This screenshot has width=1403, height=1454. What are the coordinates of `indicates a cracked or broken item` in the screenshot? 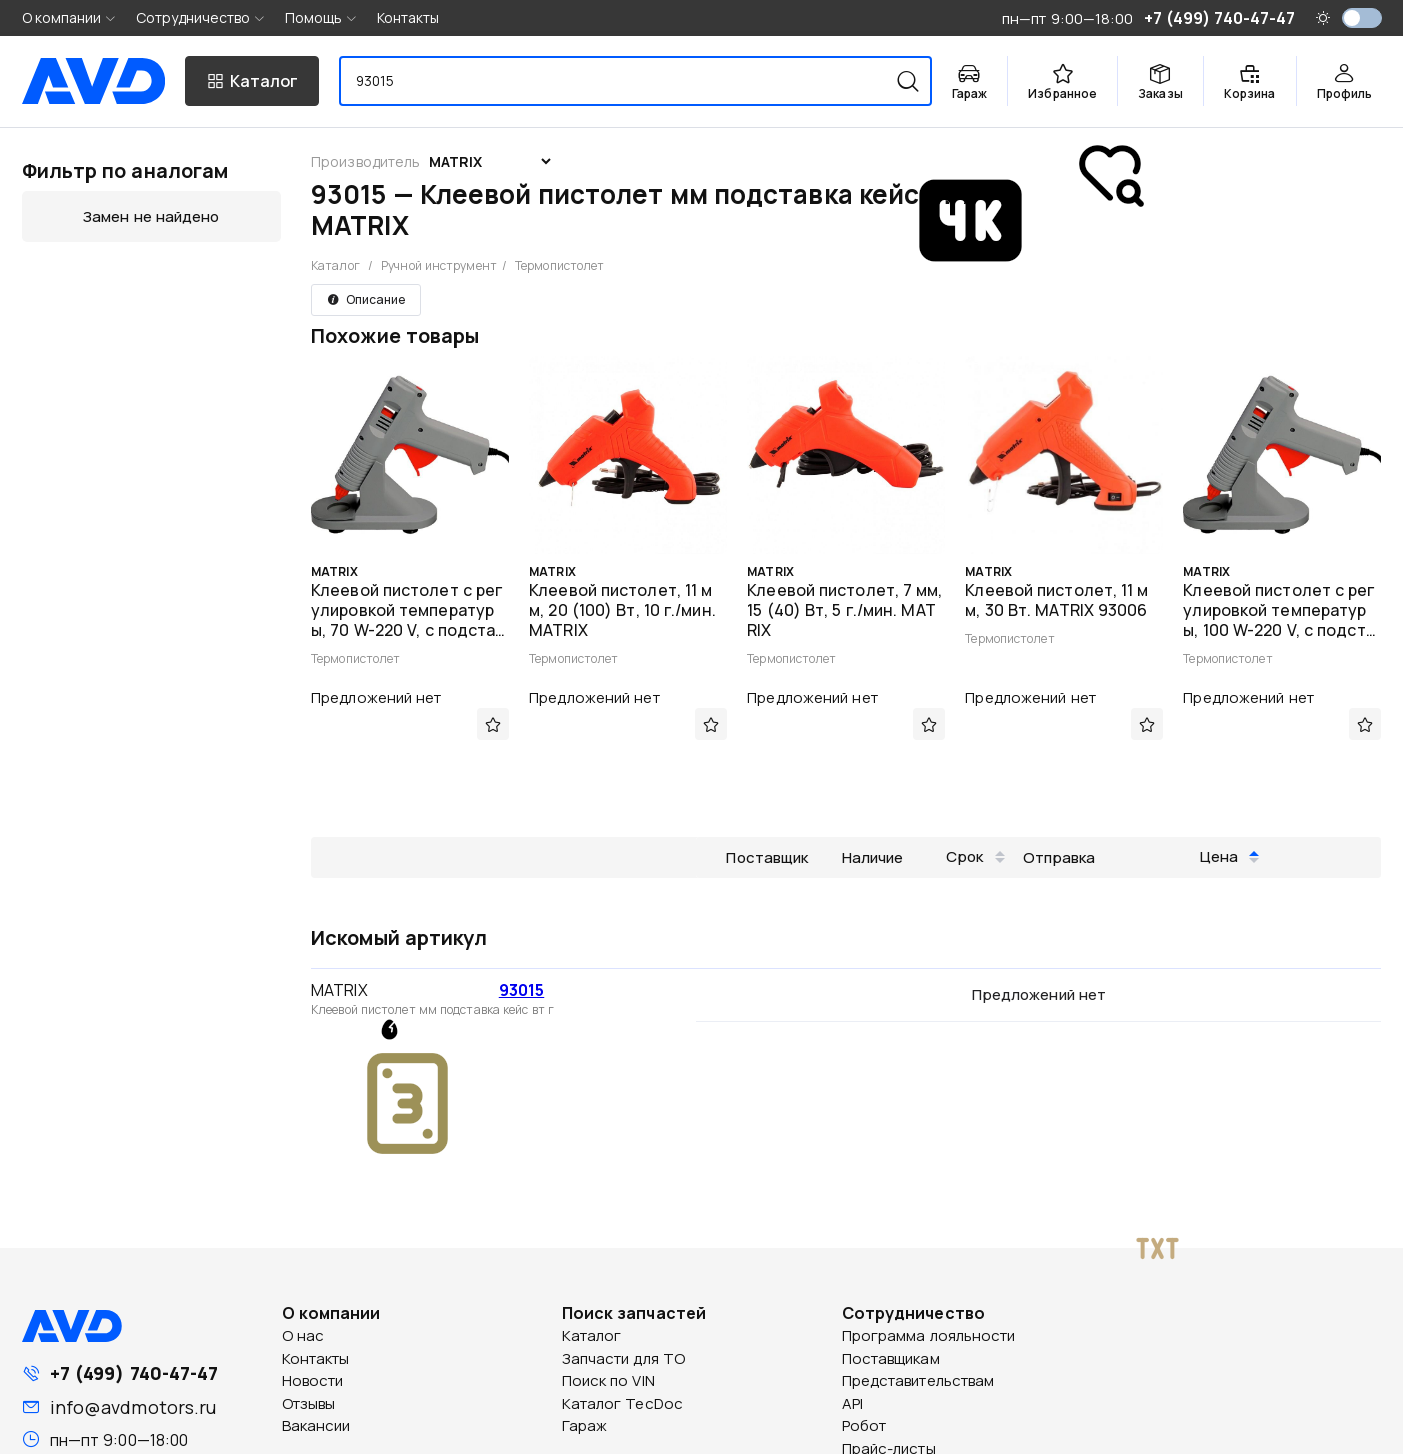 It's located at (389, 1029).